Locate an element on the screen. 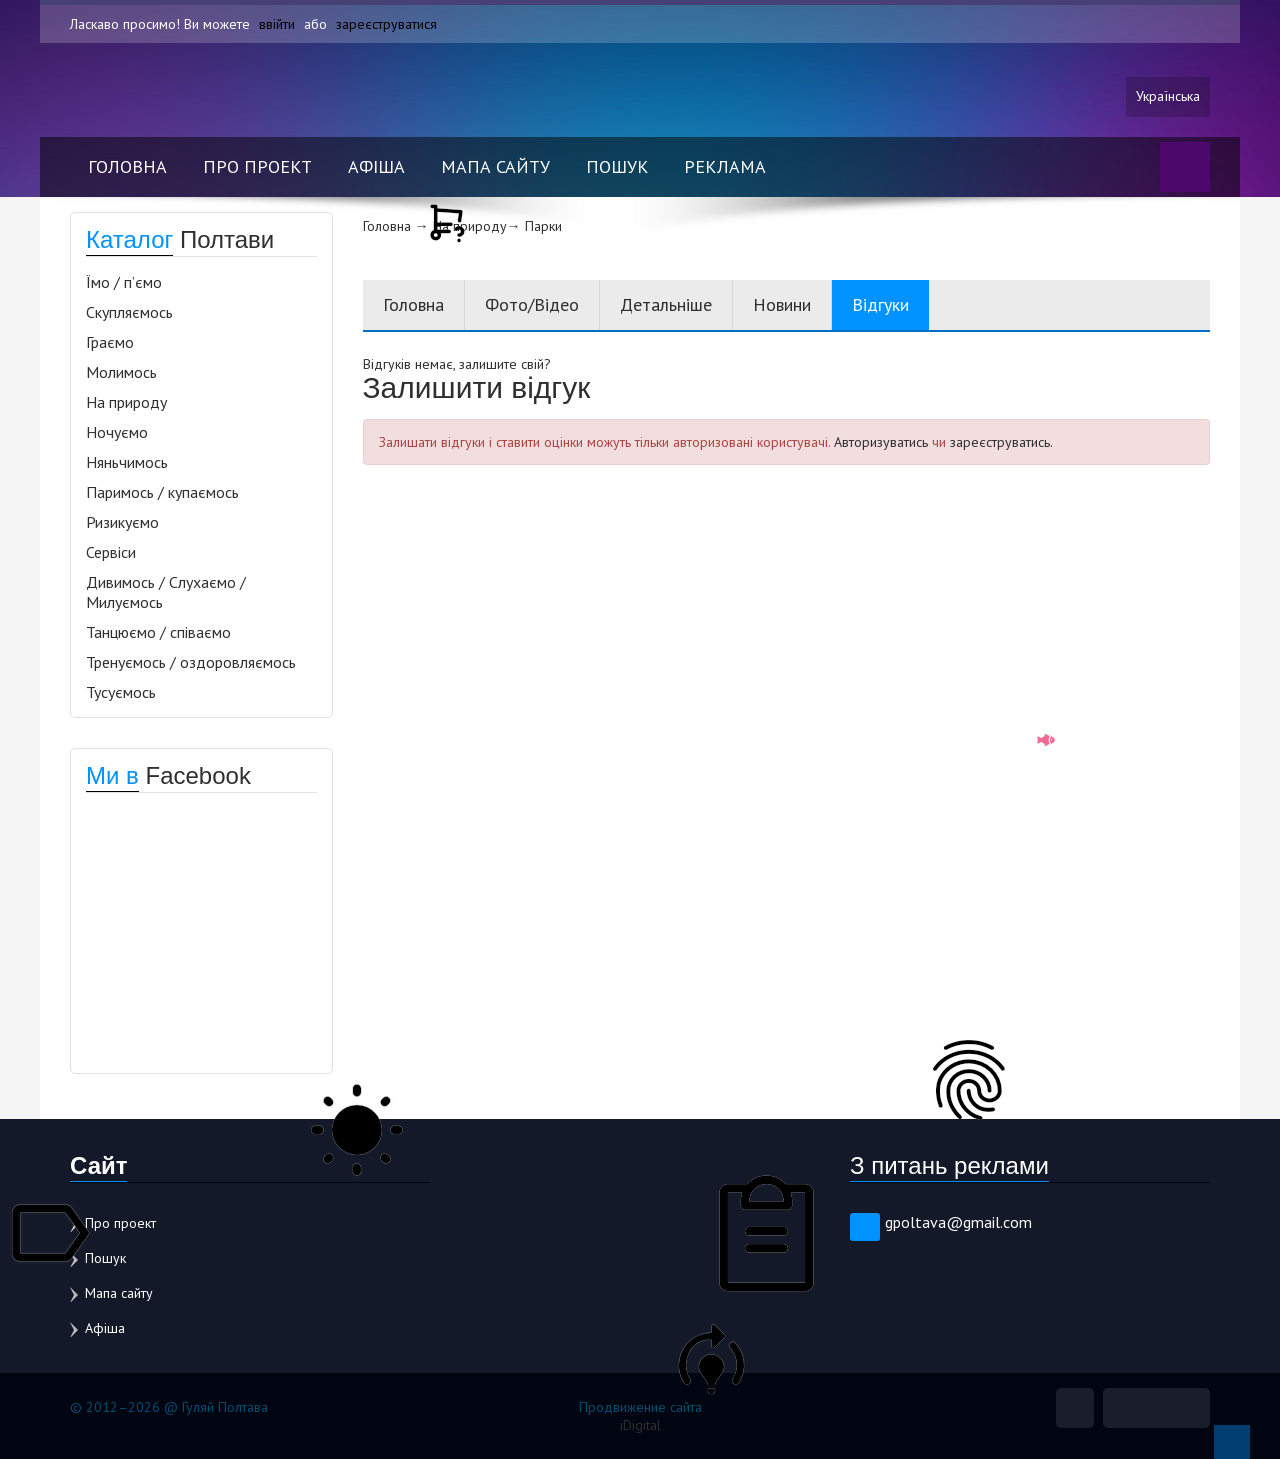  view clipboard contents is located at coordinates (766, 1235).